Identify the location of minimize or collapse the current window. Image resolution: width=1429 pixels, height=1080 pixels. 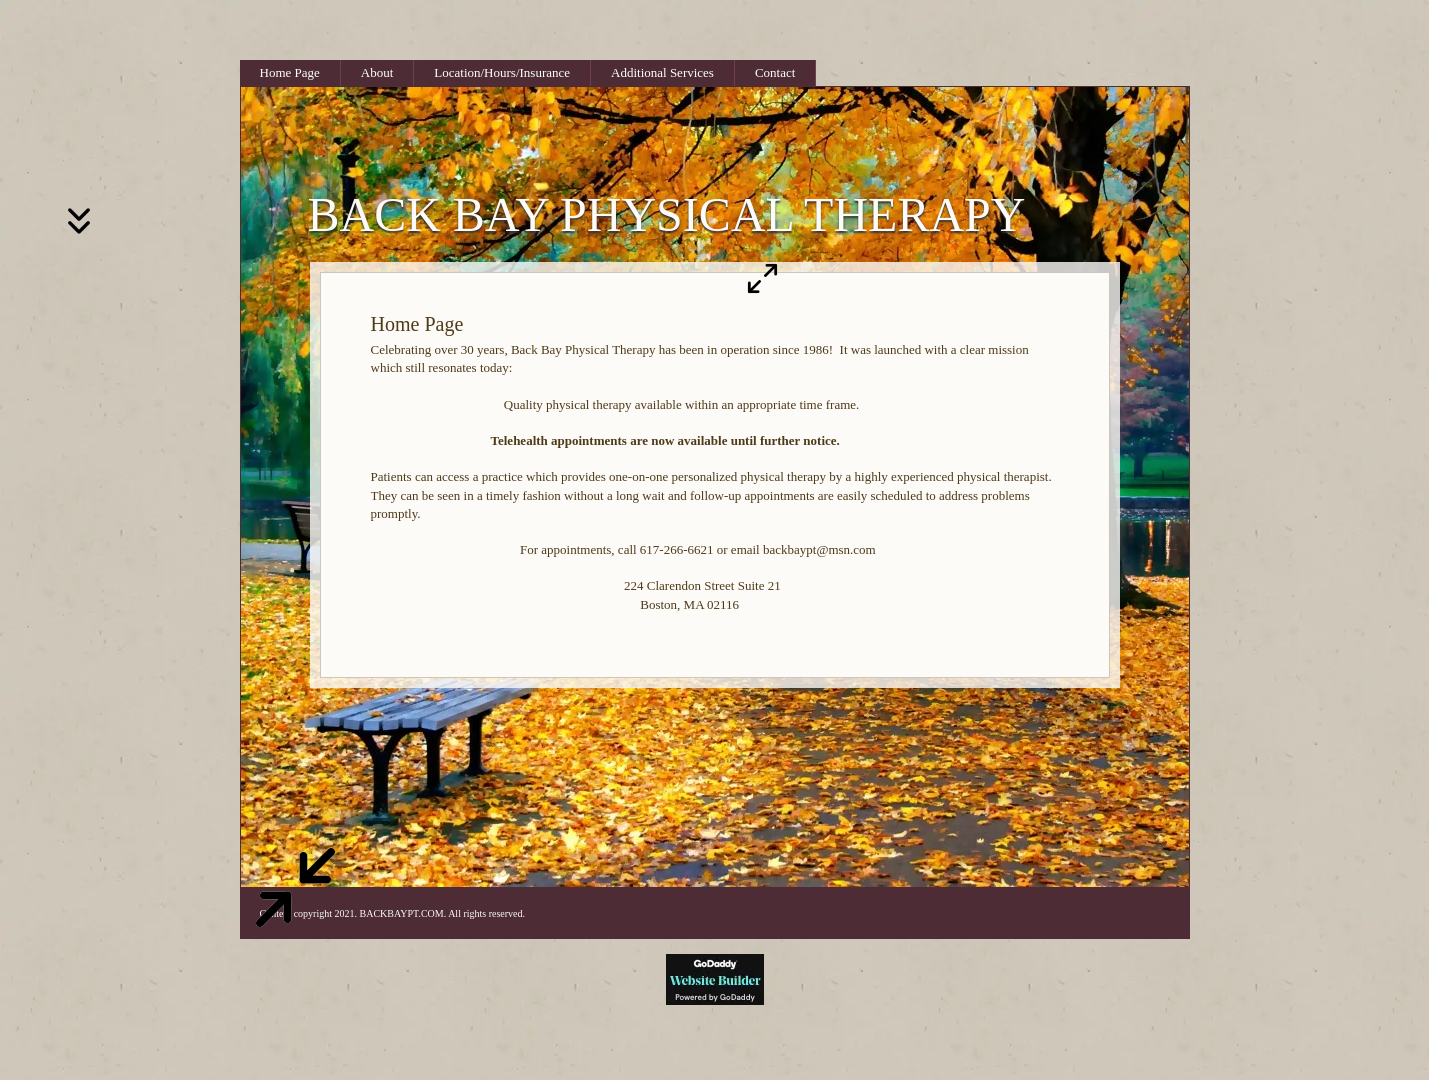
(295, 887).